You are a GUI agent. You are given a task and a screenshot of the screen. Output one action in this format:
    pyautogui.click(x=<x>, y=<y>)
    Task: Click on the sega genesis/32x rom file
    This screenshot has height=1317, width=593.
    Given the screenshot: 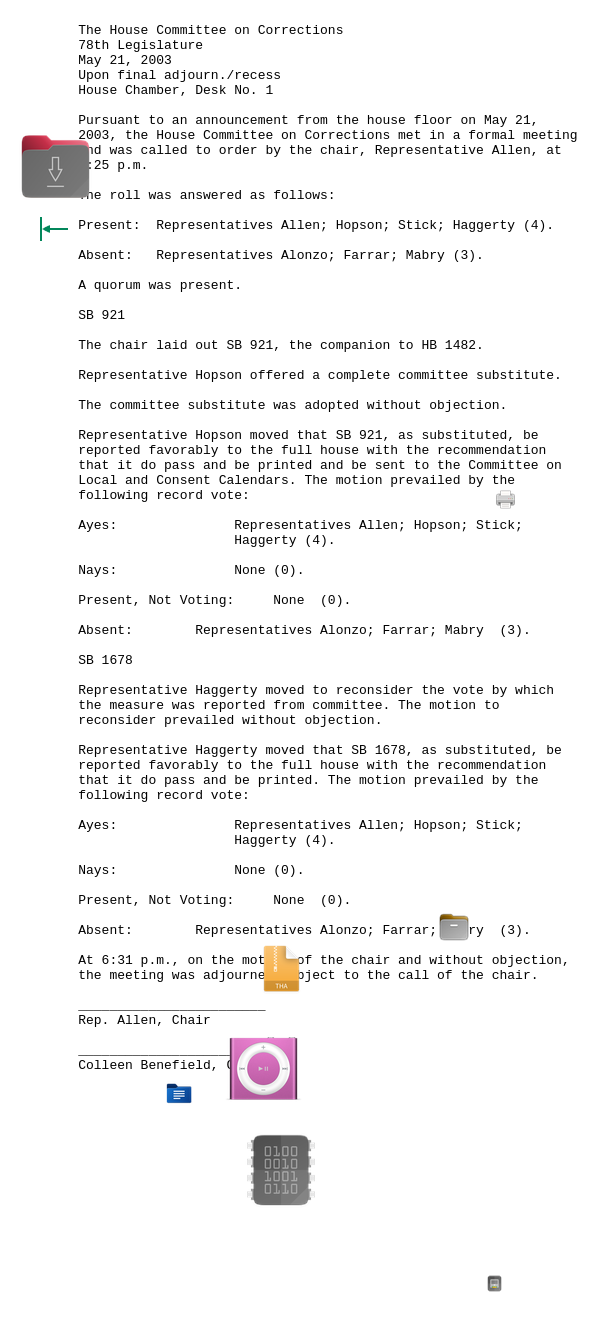 What is the action you would take?
    pyautogui.click(x=494, y=1283)
    